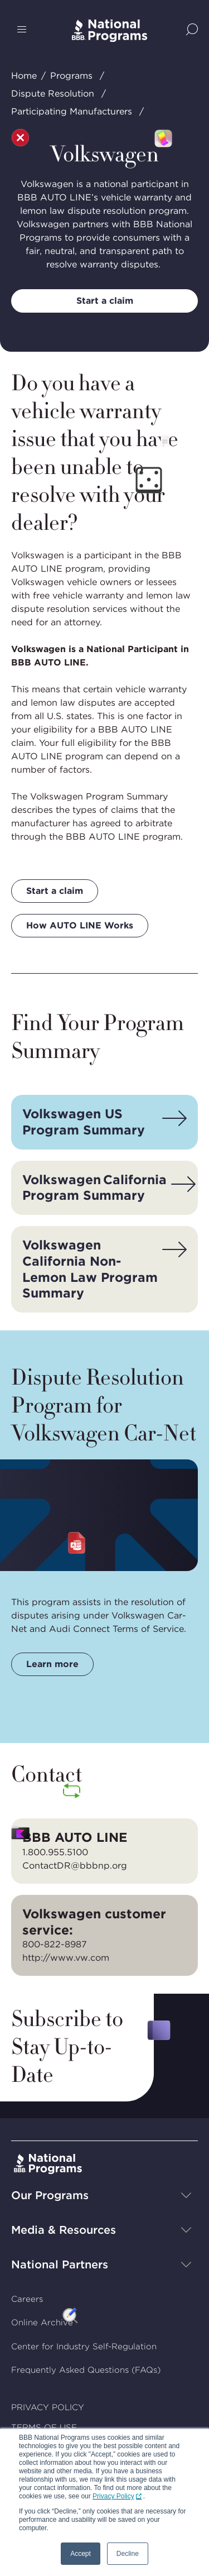 The width and height of the screenshot is (209, 2576). Describe the element at coordinates (163, 138) in the screenshot. I see `open grapher to plot mathematical equations` at that location.